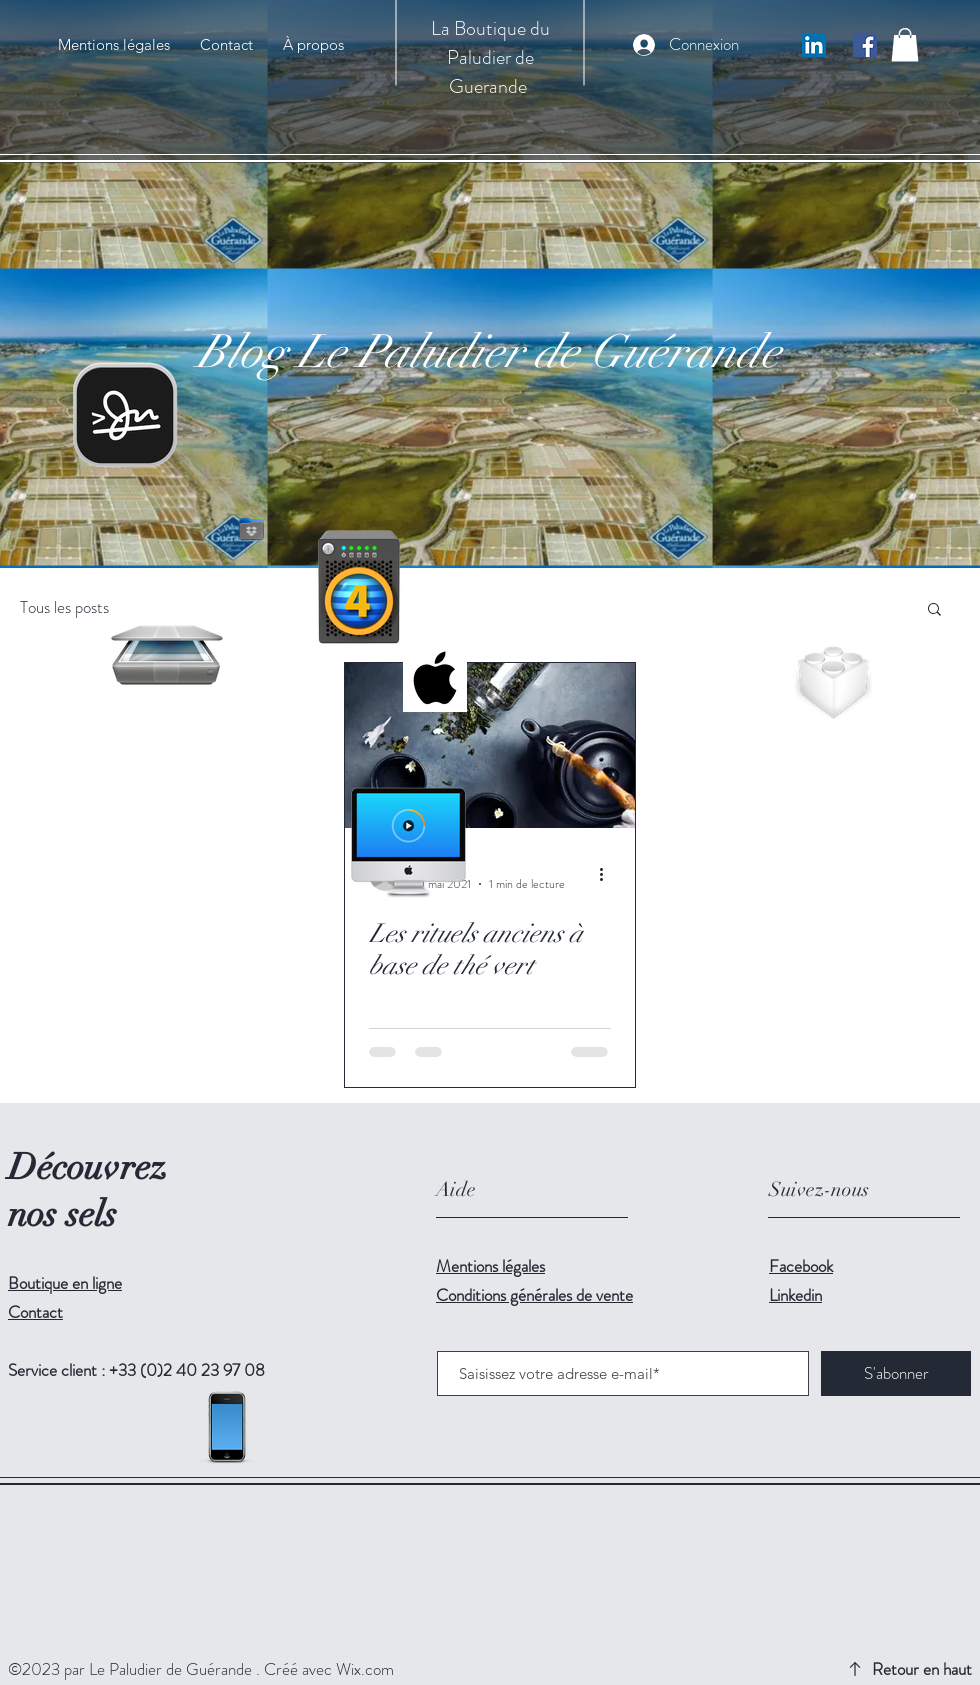 This screenshot has width=980, height=1685. I want to click on apple system service or background process, so click(435, 680).